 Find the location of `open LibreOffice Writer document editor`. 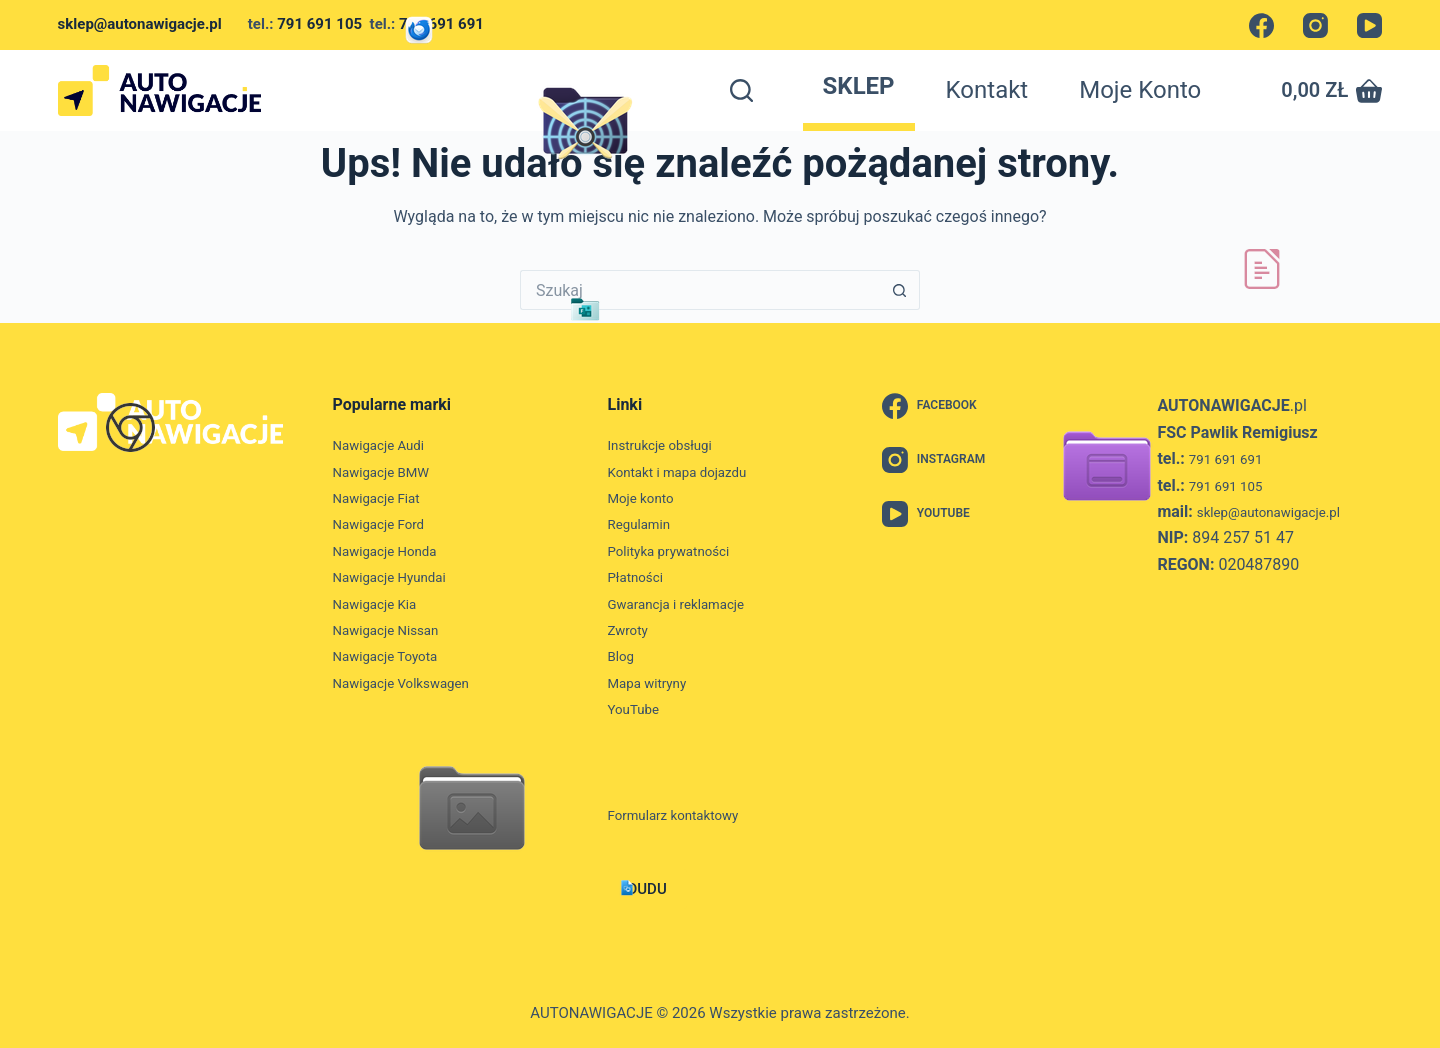

open LibreOffice Writer document editor is located at coordinates (1262, 269).